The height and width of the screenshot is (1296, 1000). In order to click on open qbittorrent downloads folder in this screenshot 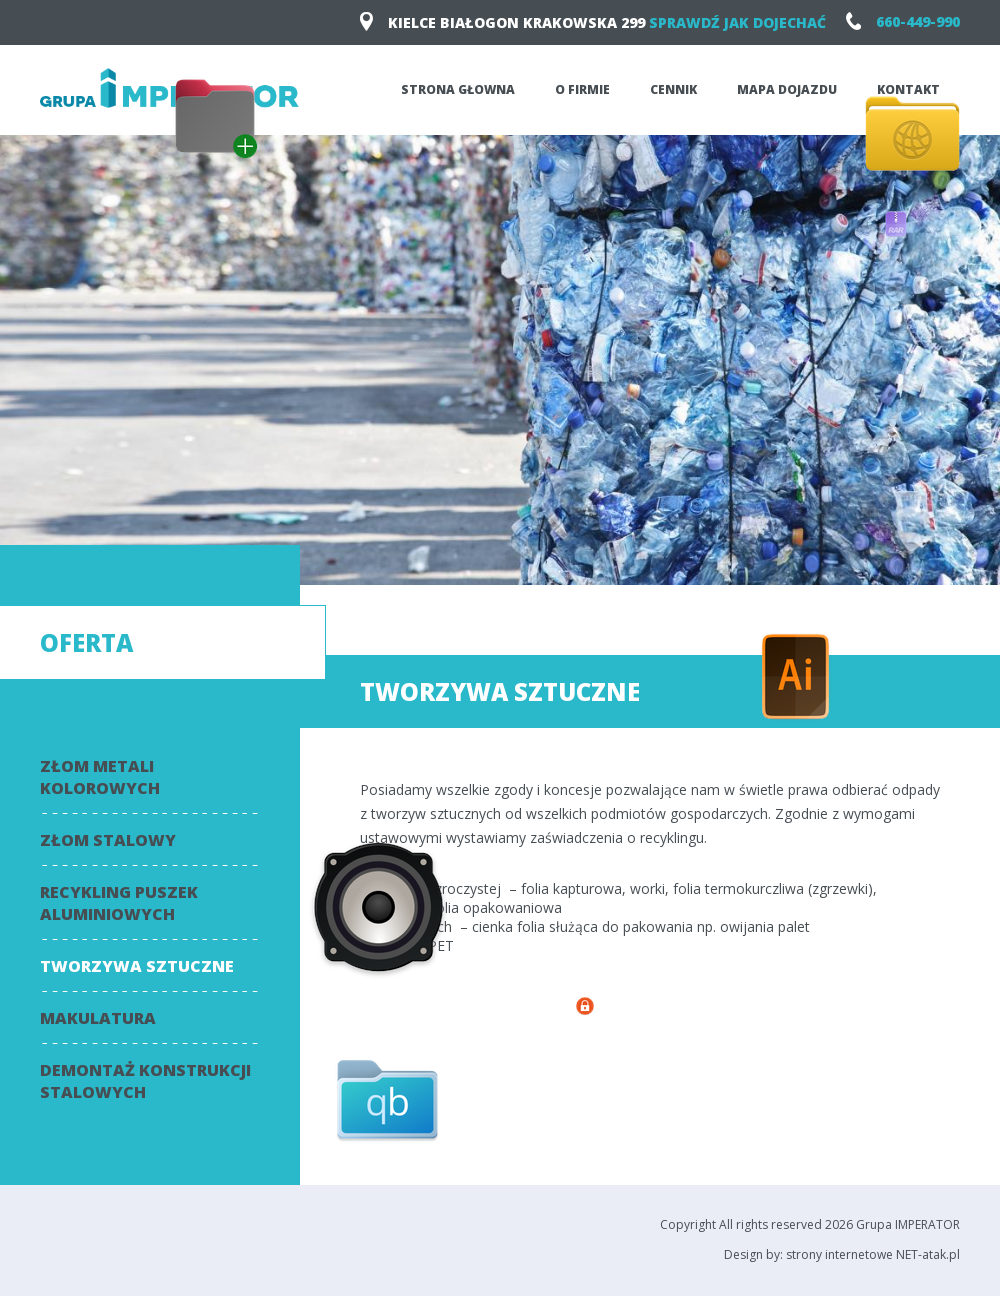, I will do `click(387, 1102)`.